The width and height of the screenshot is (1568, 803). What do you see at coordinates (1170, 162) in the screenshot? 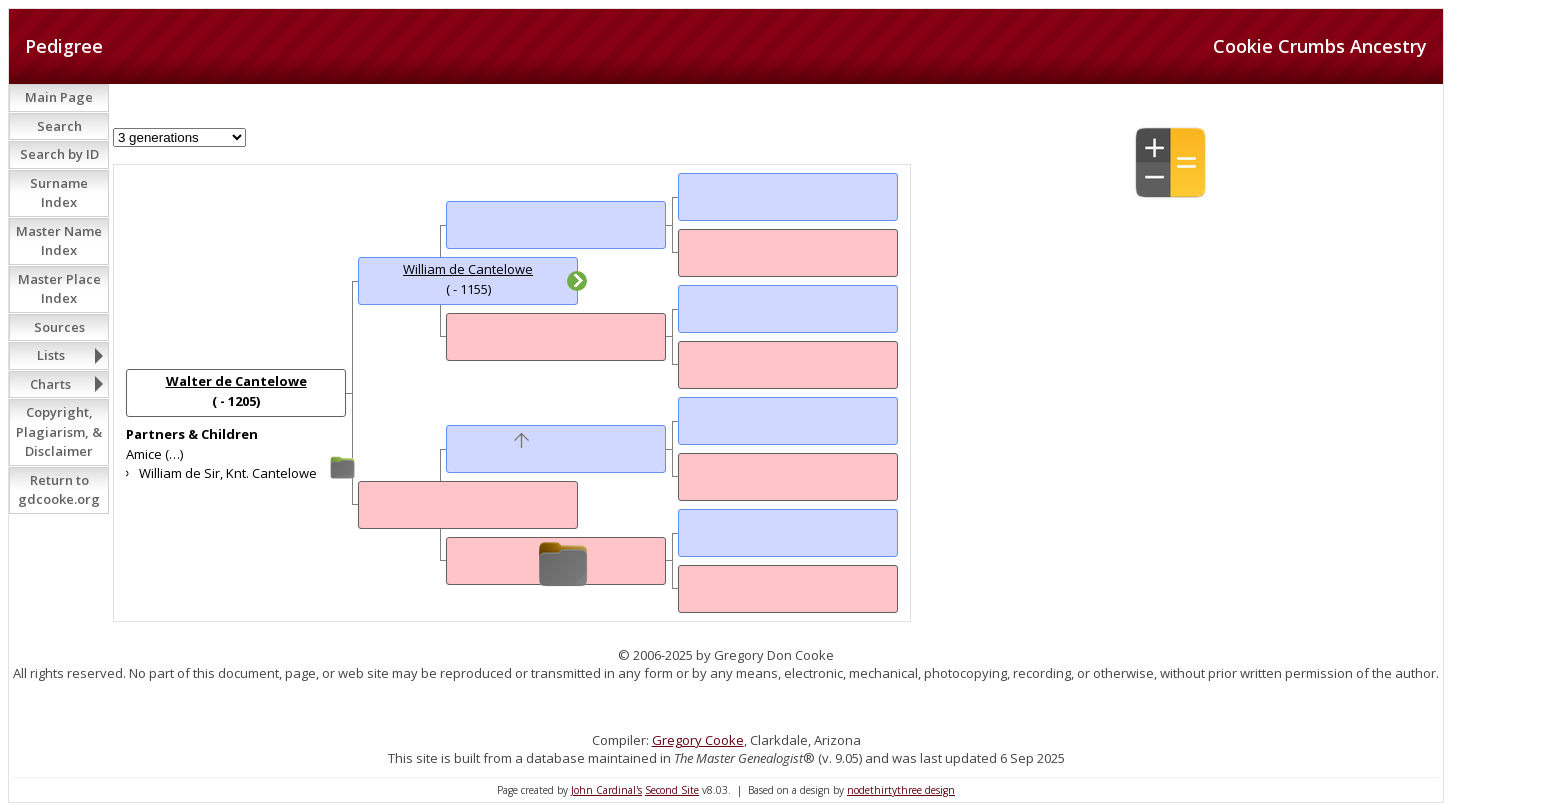
I see `open the calculator app` at bounding box center [1170, 162].